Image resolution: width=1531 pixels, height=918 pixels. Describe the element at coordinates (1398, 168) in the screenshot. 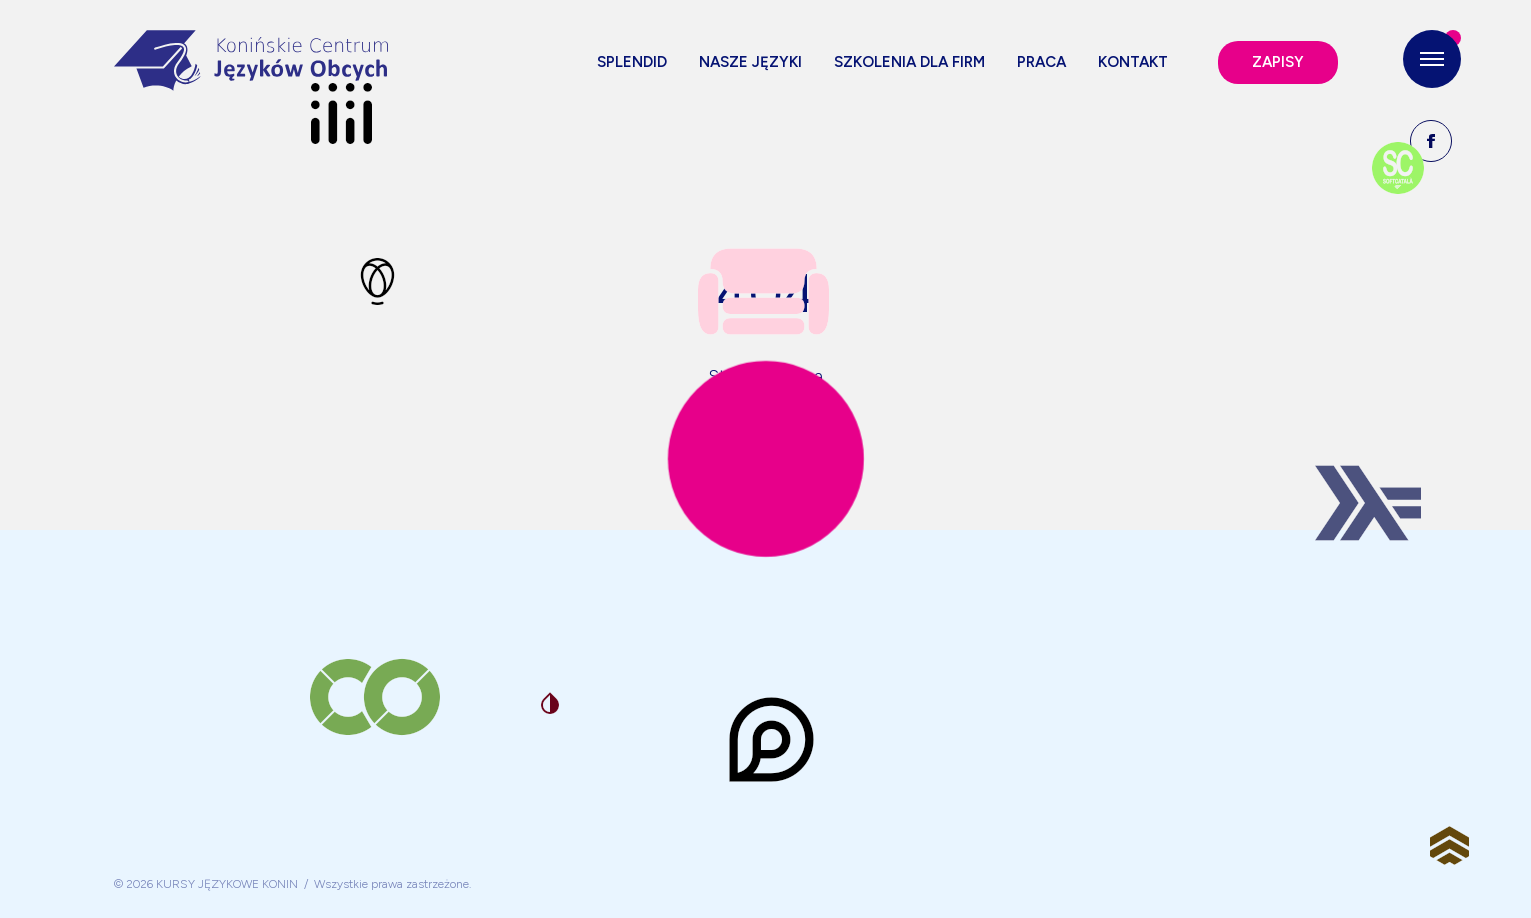

I see `visit the Softcatalà website or app` at that location.